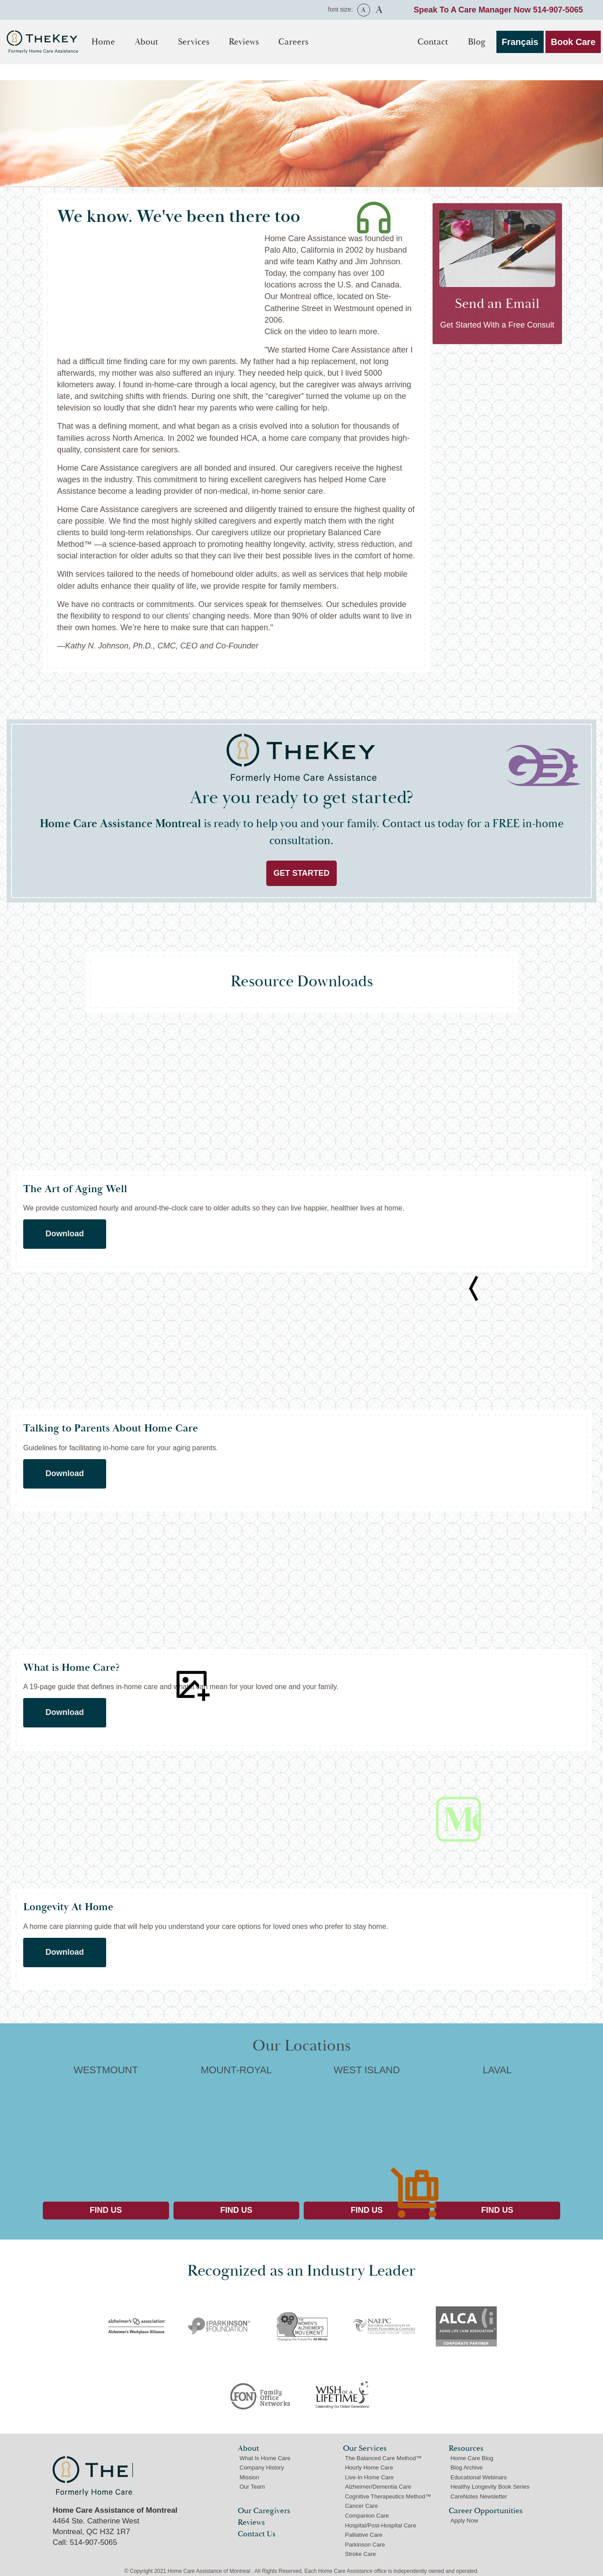  What do you see at coordinates (191, 1684) in the screenshot?
I see `add a new image or photo` at bounding box center [191, 1684].